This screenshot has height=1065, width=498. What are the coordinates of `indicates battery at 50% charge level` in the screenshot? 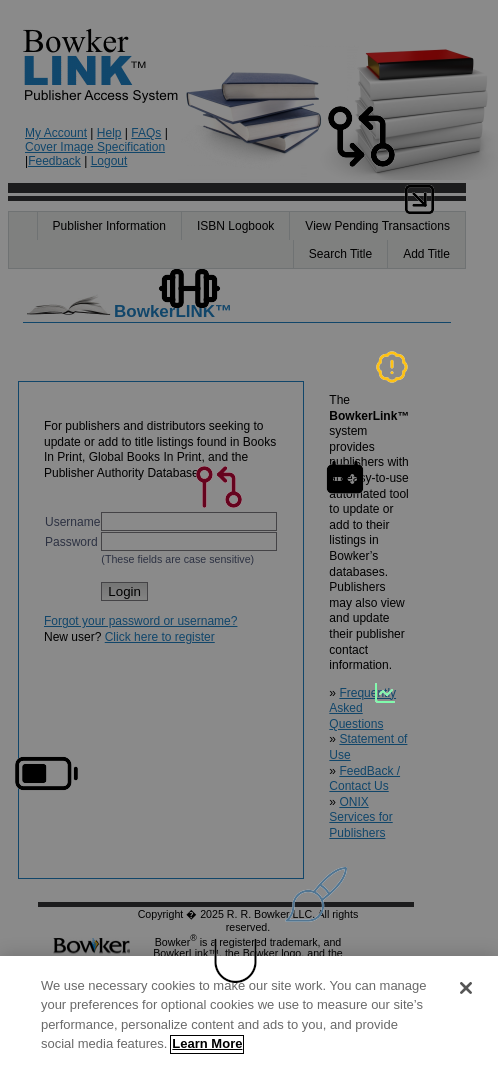 It's located at (46, 773).